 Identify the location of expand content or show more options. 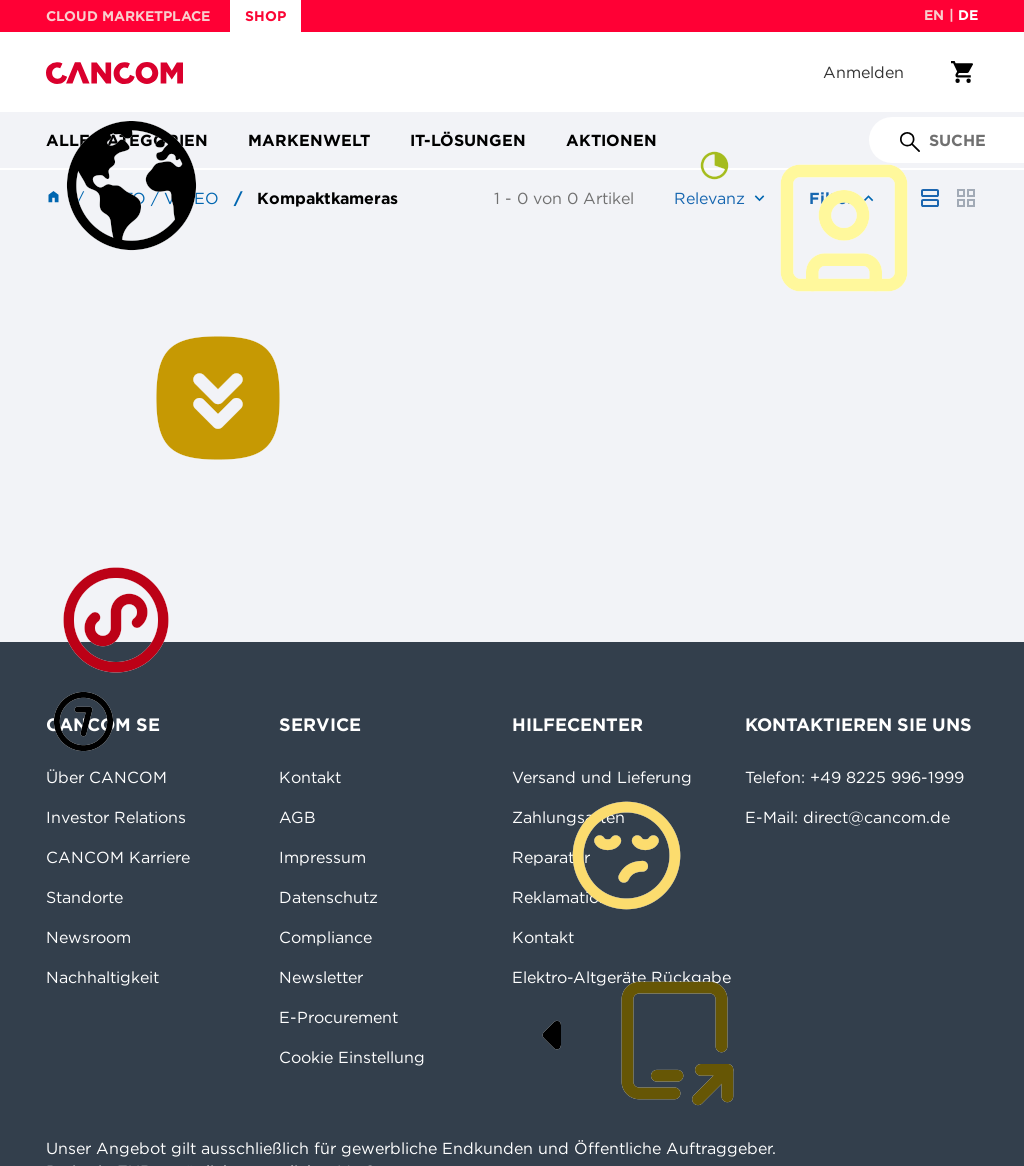
(218, 398).